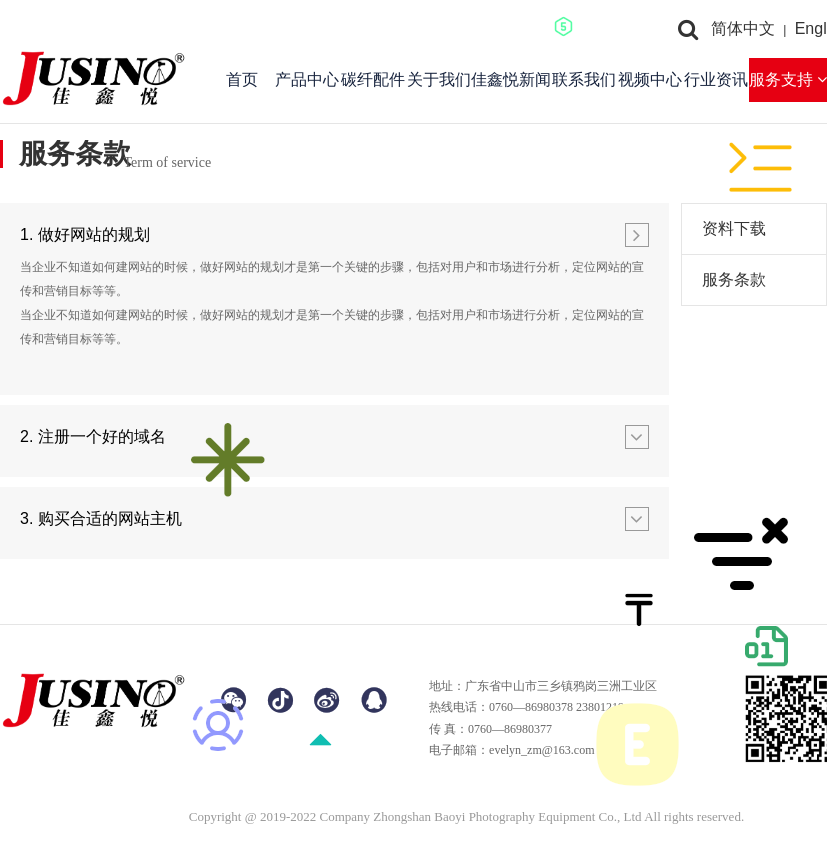 Image resolution: width=827 pixels, height=845 pixels. Describe the element at coordinates (742, 563) in the screenshot. I see `remove or clear active filters` at that location.